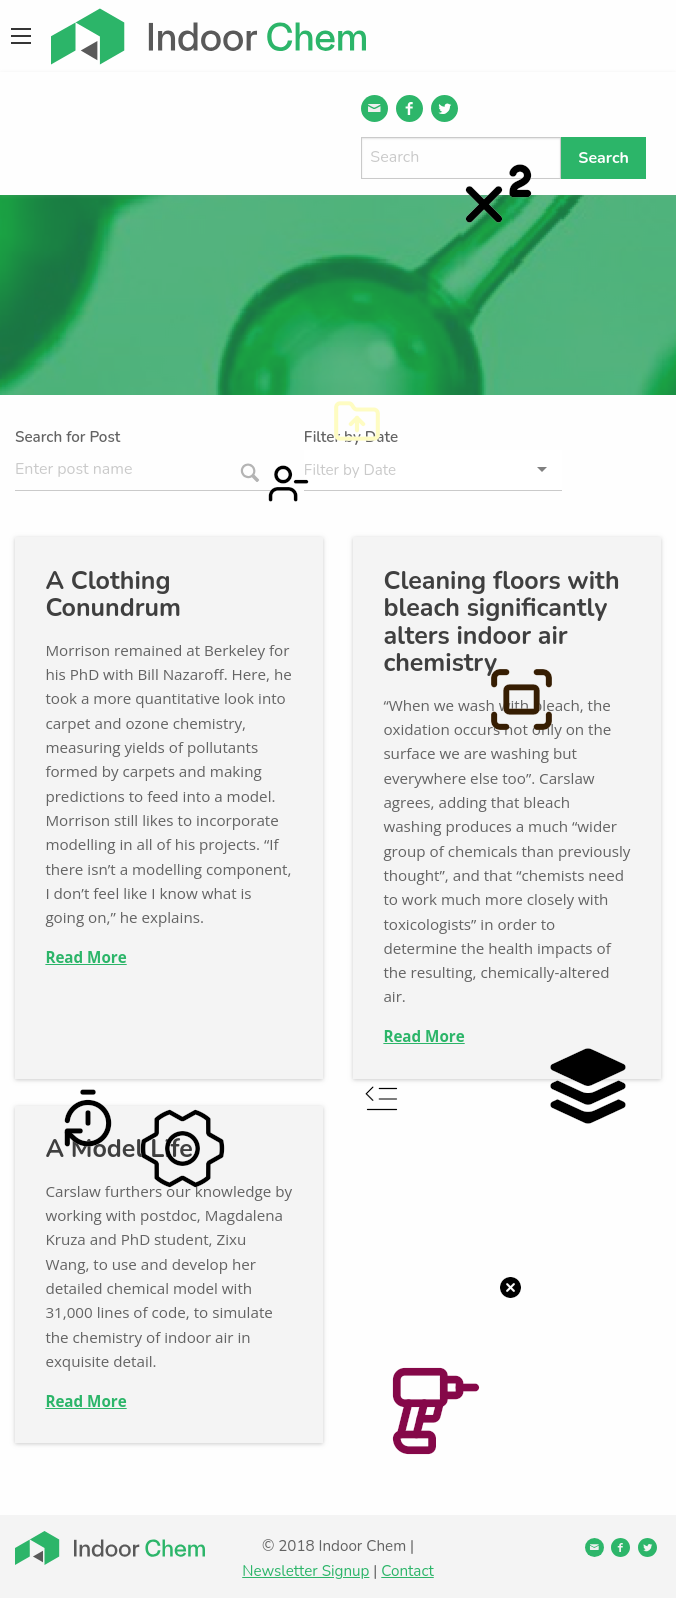 This screenshot has width=676, height=1598. I want to click on upload files to this folder, so click(357, 422).